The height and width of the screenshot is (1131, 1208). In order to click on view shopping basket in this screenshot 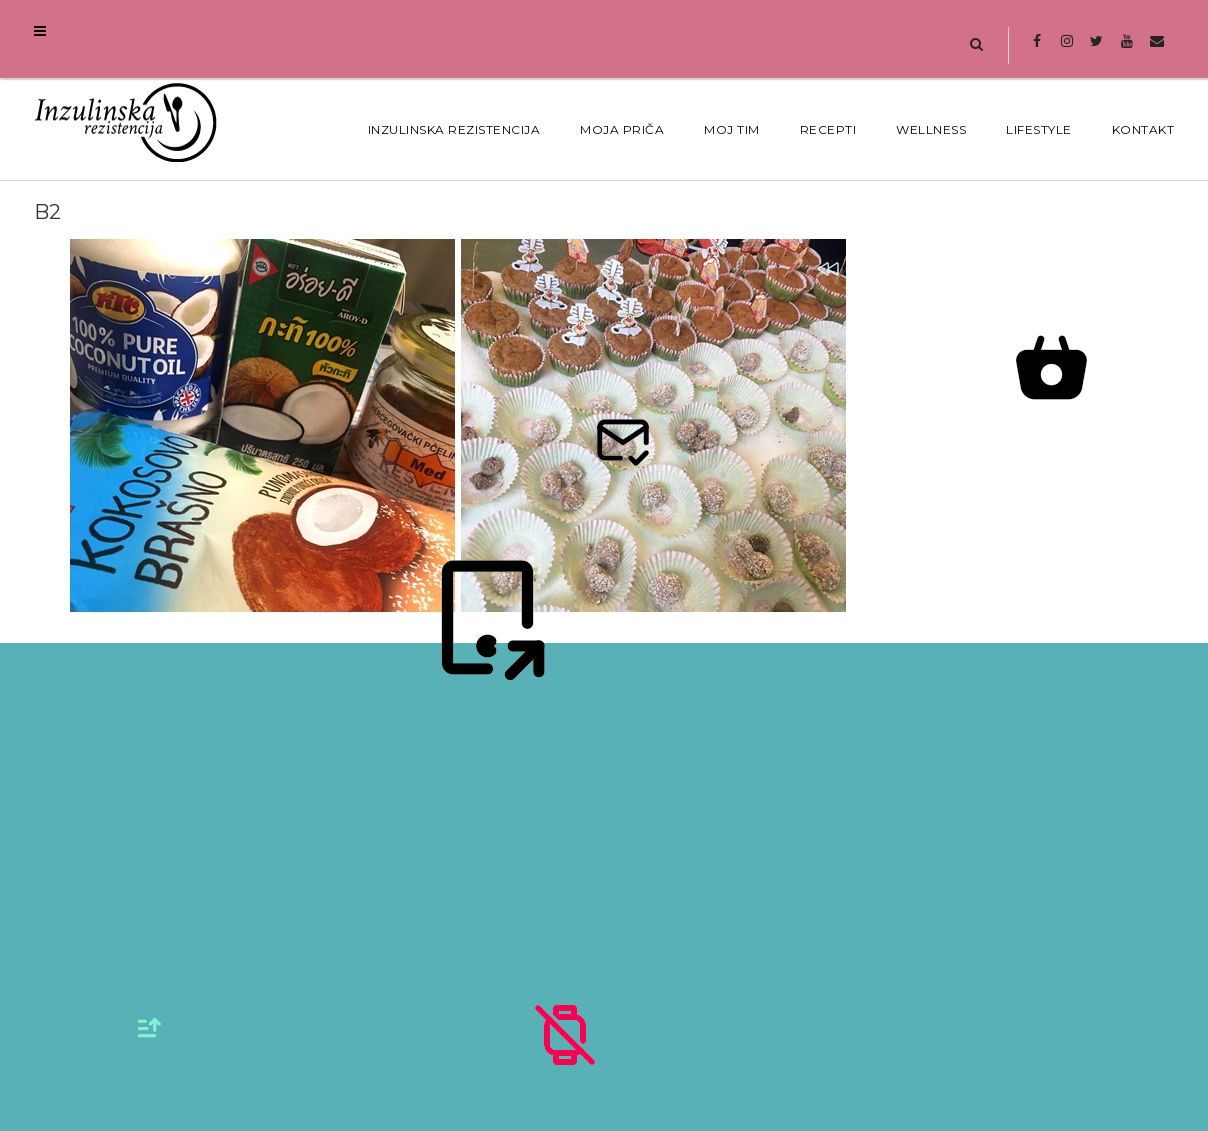, I will do `click(1051, 367)`.